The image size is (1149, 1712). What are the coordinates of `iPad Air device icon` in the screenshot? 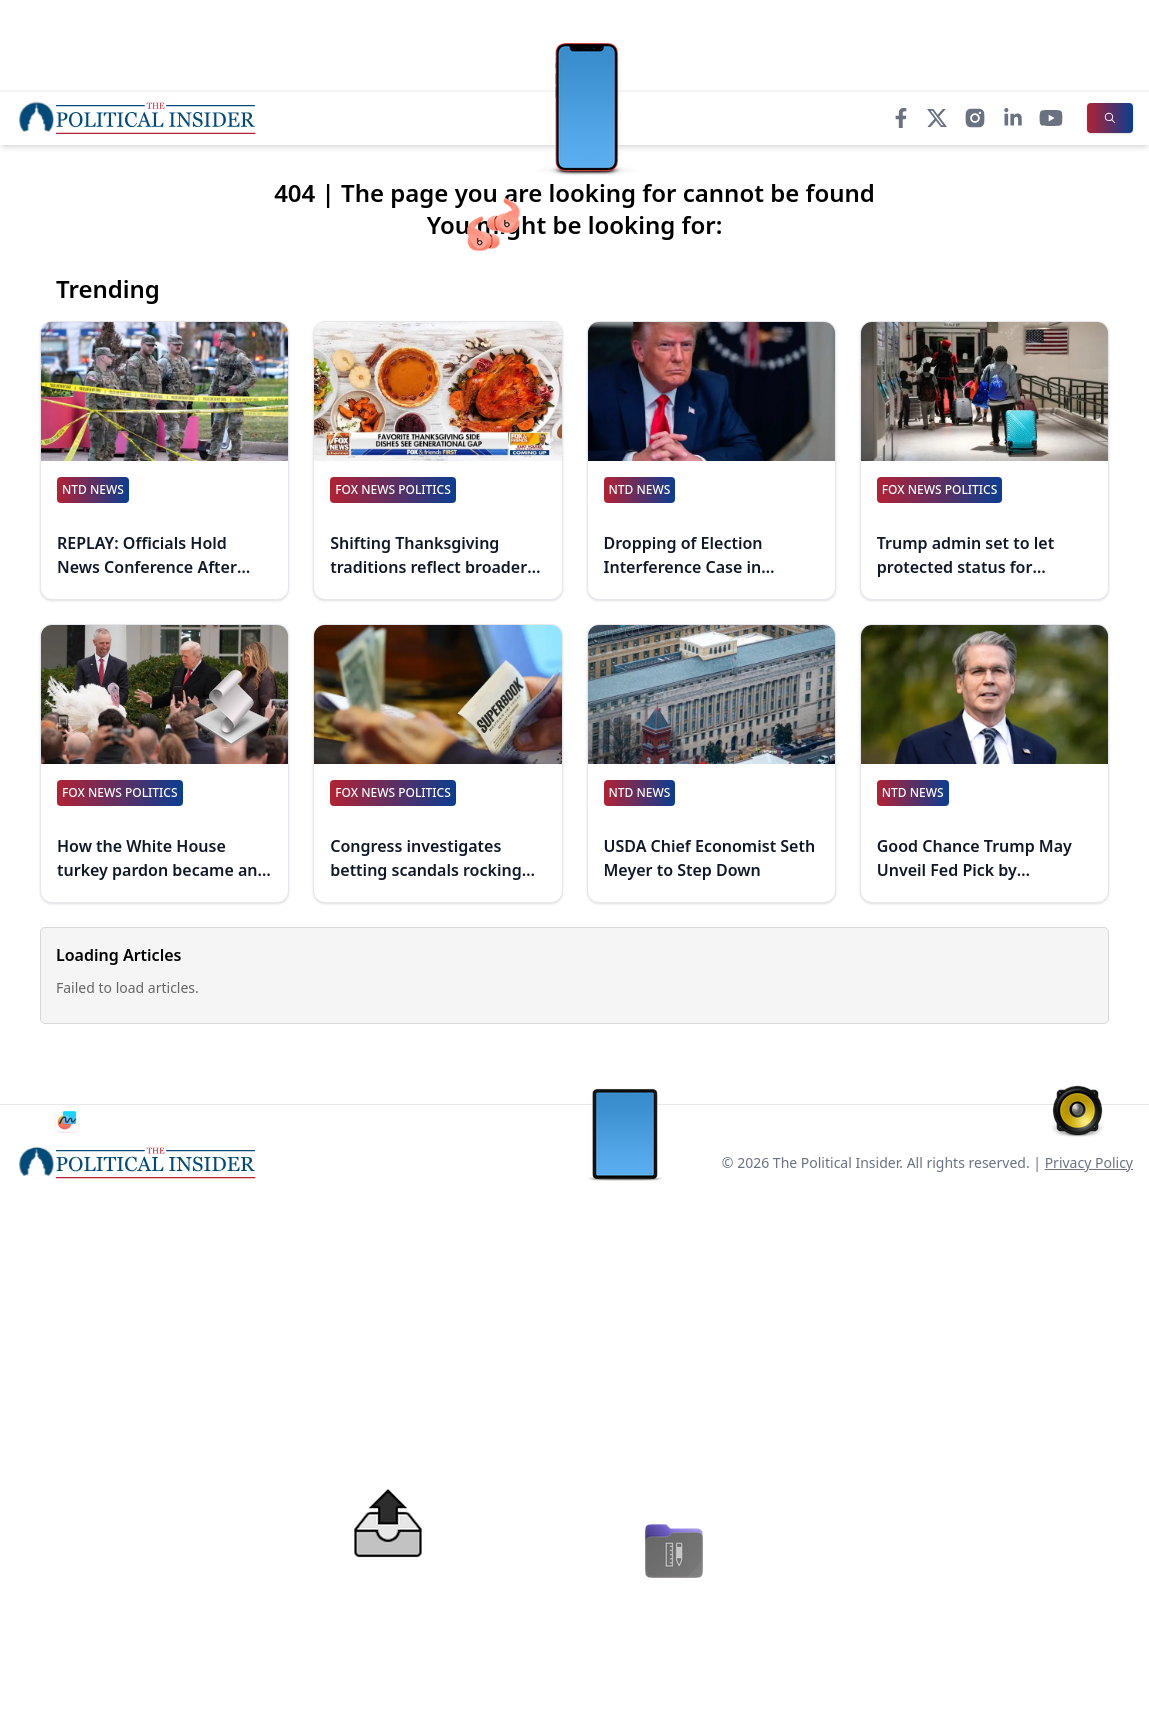 It's located at (625, 1135).